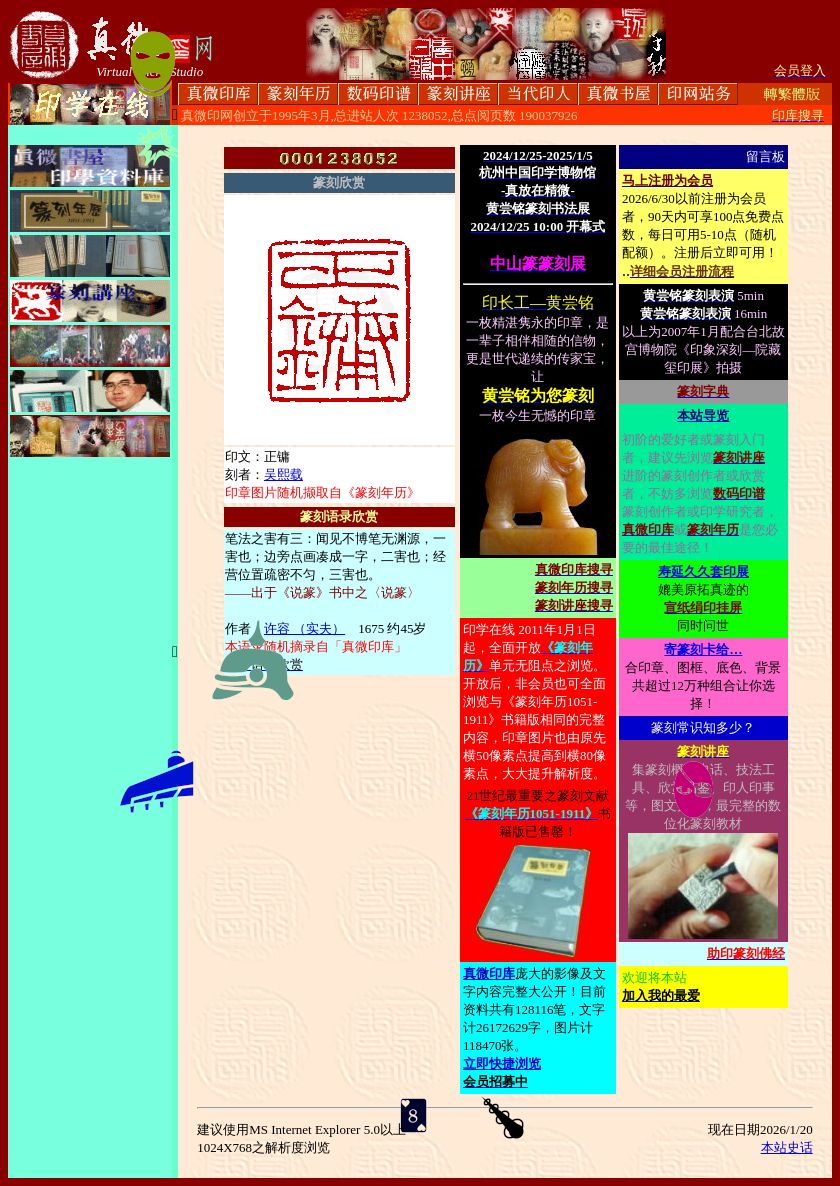 The width and height of the screenshot is (840, 1186). What do you see at coordinates (502, 1117) in the screenshot?
I see `equip or select a beam weapon` at bounding box center [502, 1117].